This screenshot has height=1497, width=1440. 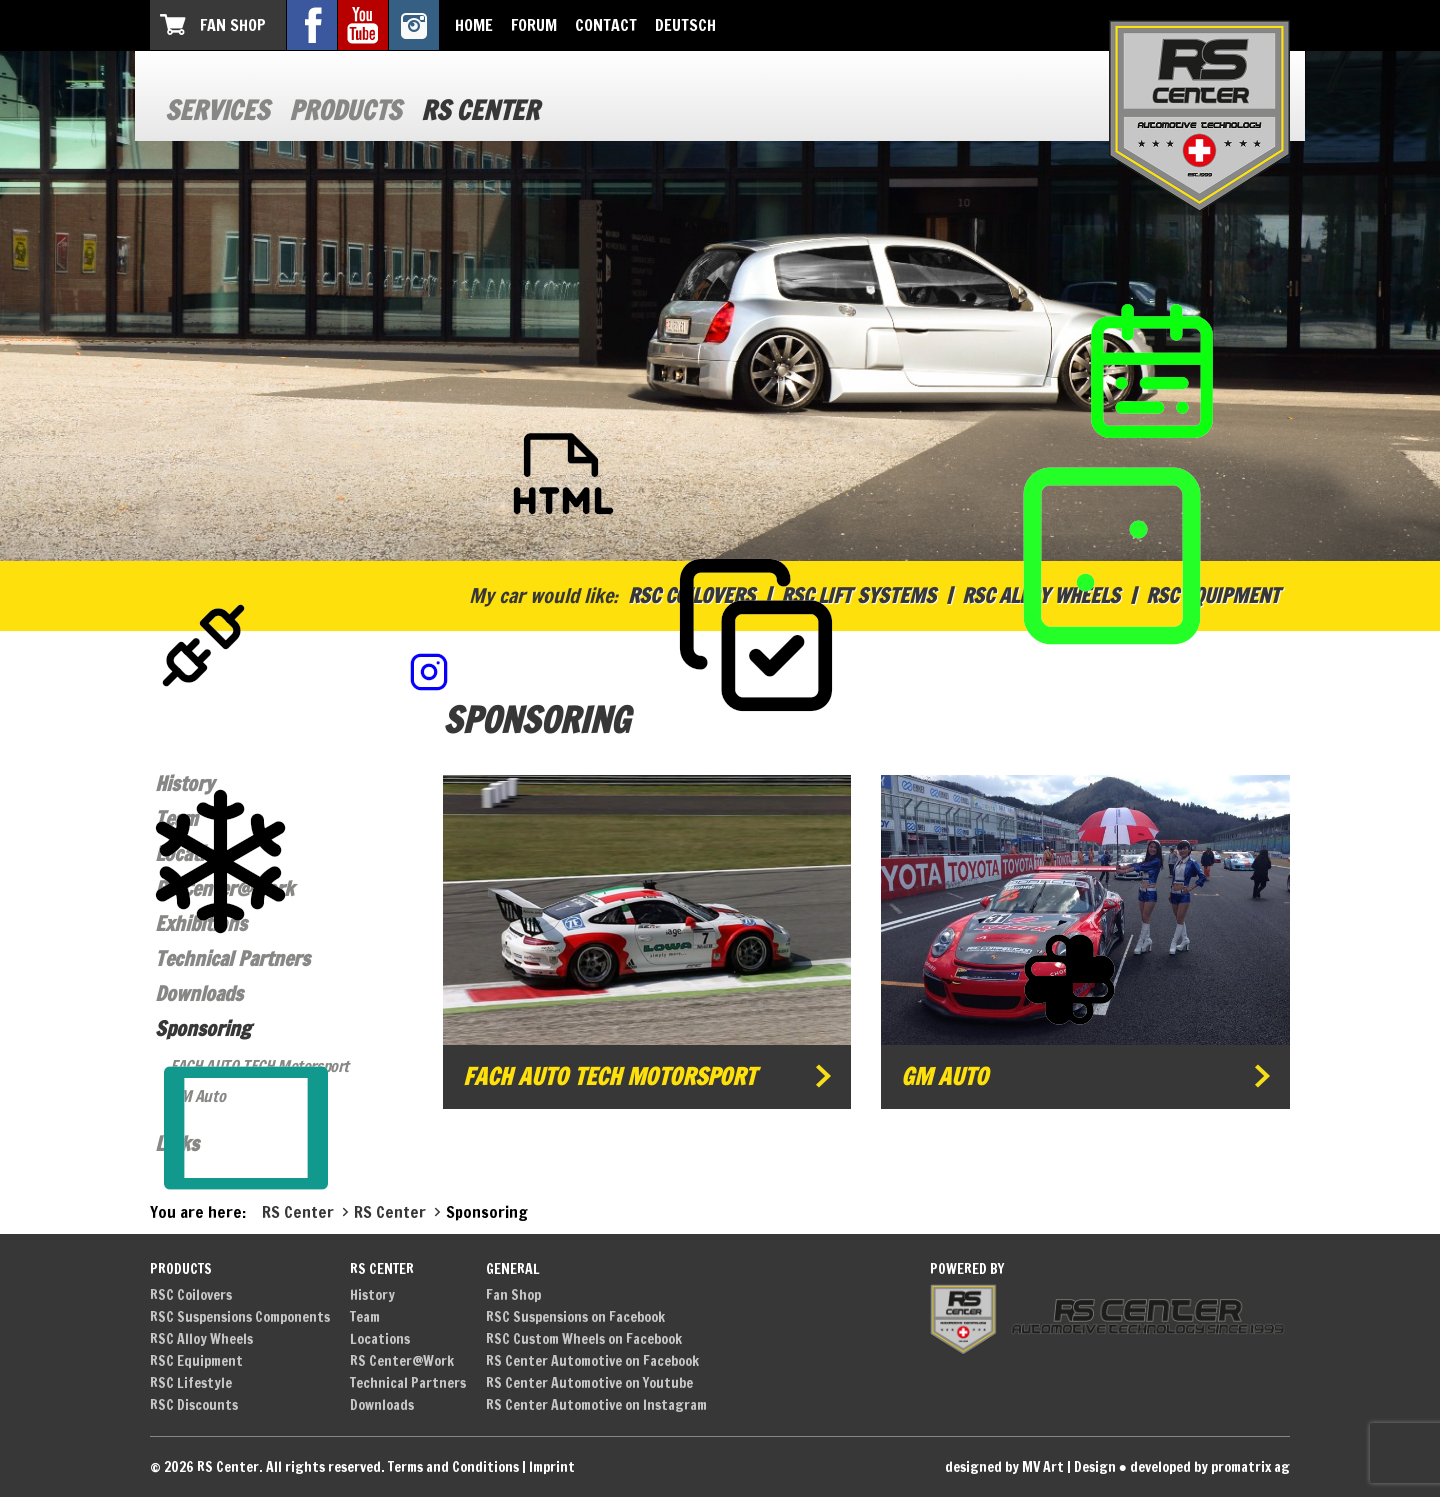 What do you see at coordinates (220, 861) in the screenshot?
I see `indicates cold or winter weather conditions` at bounding box center [220, 861].